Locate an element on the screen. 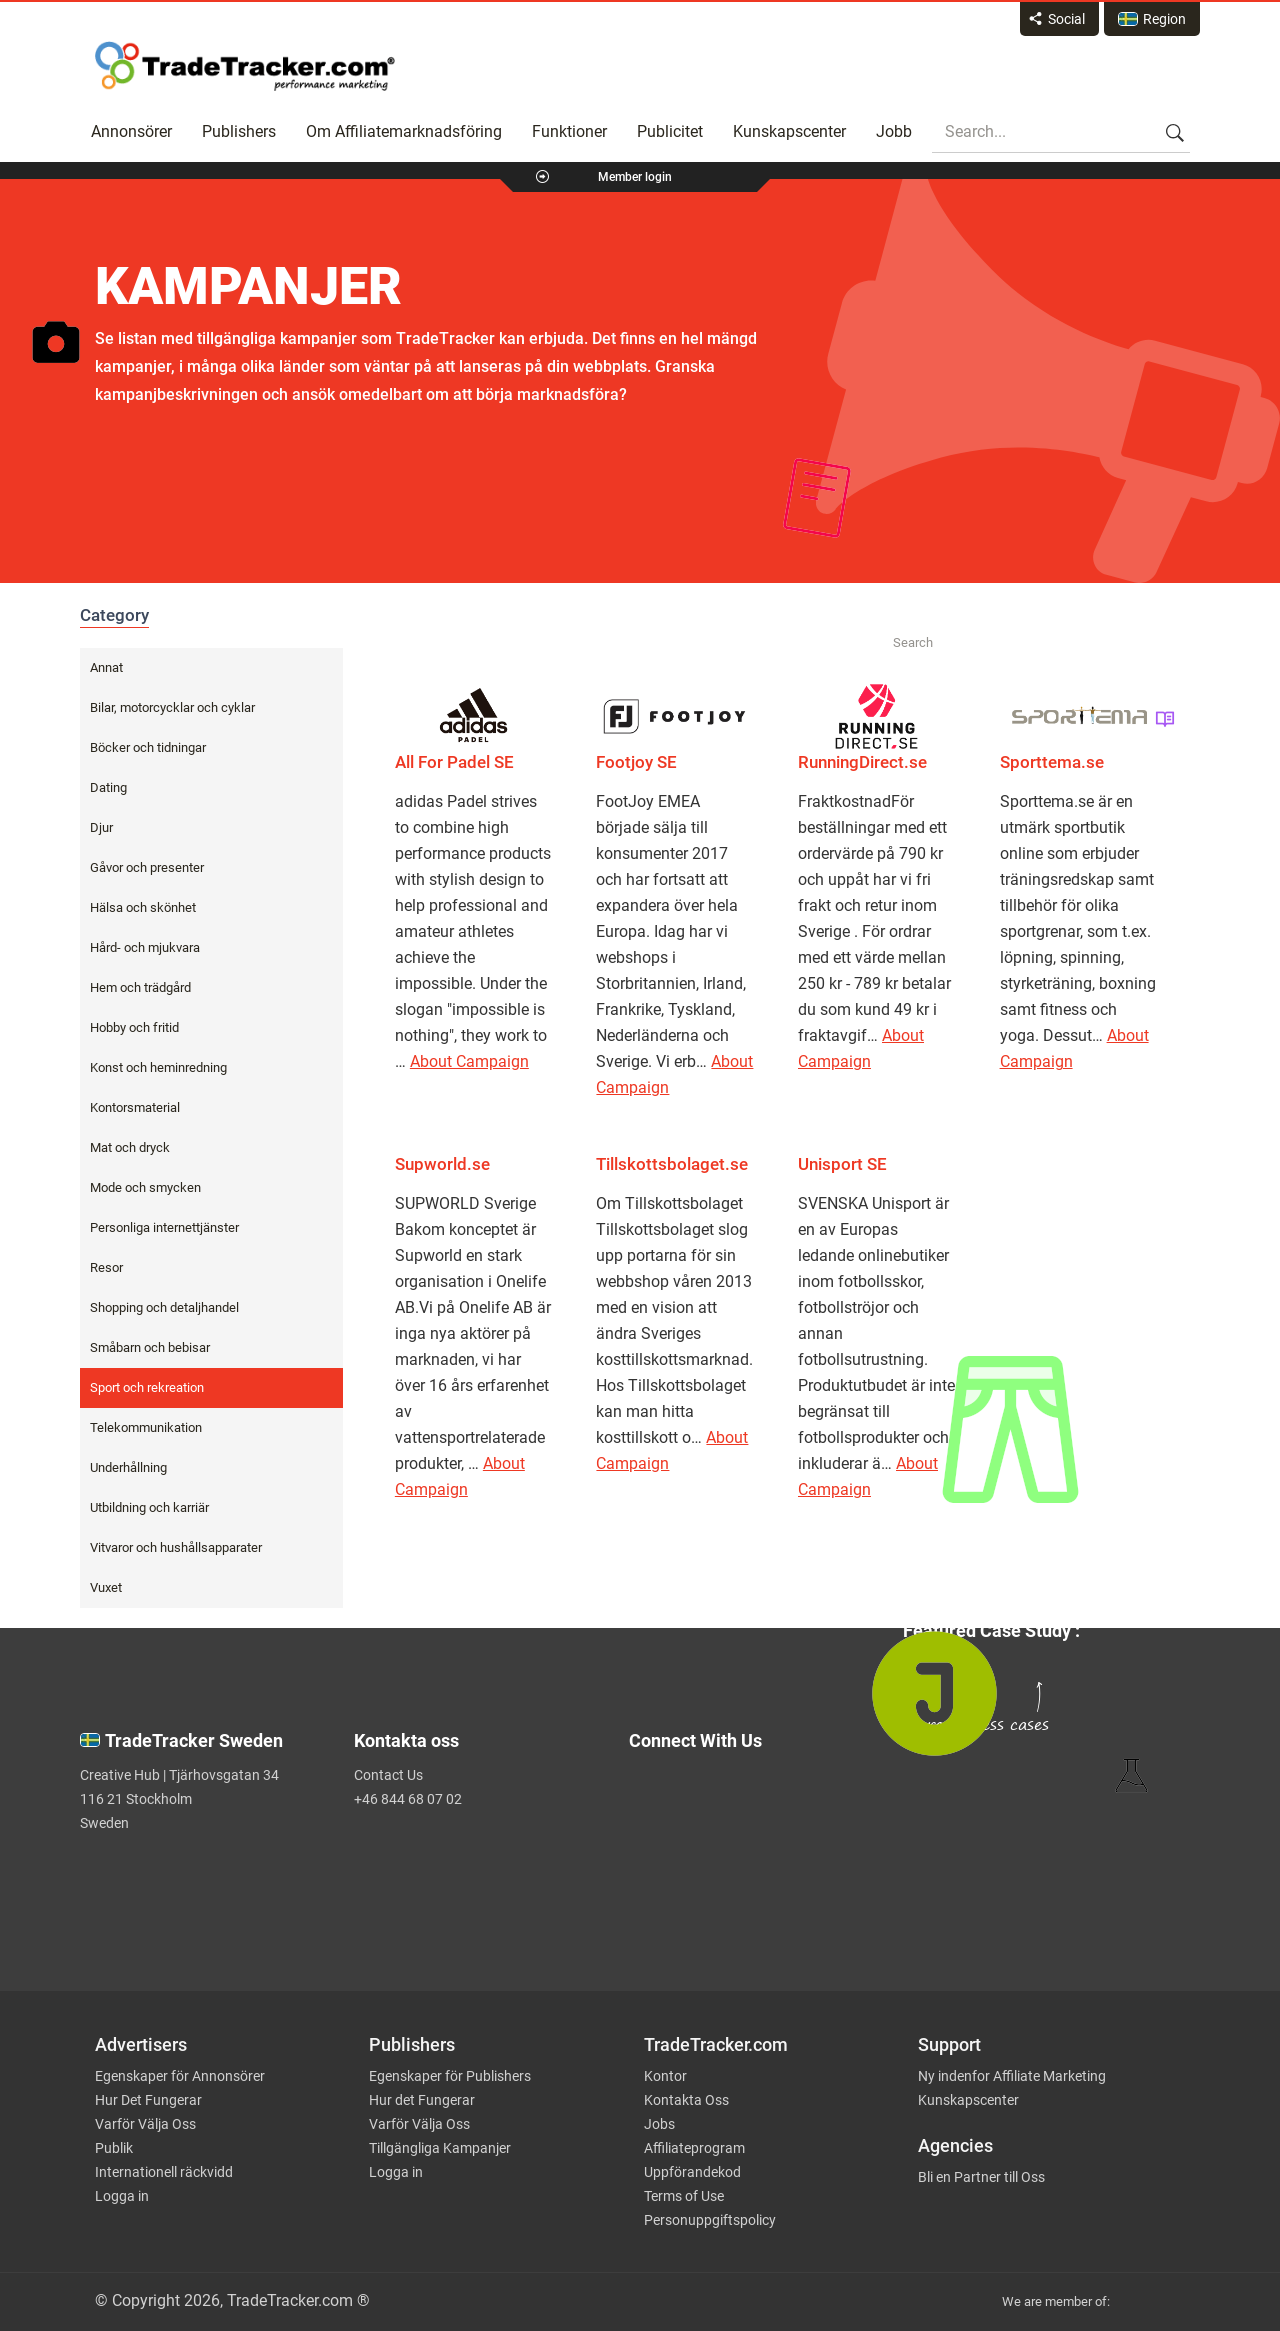  open reading mode or e-reader is located at coordinates (1165, 718).